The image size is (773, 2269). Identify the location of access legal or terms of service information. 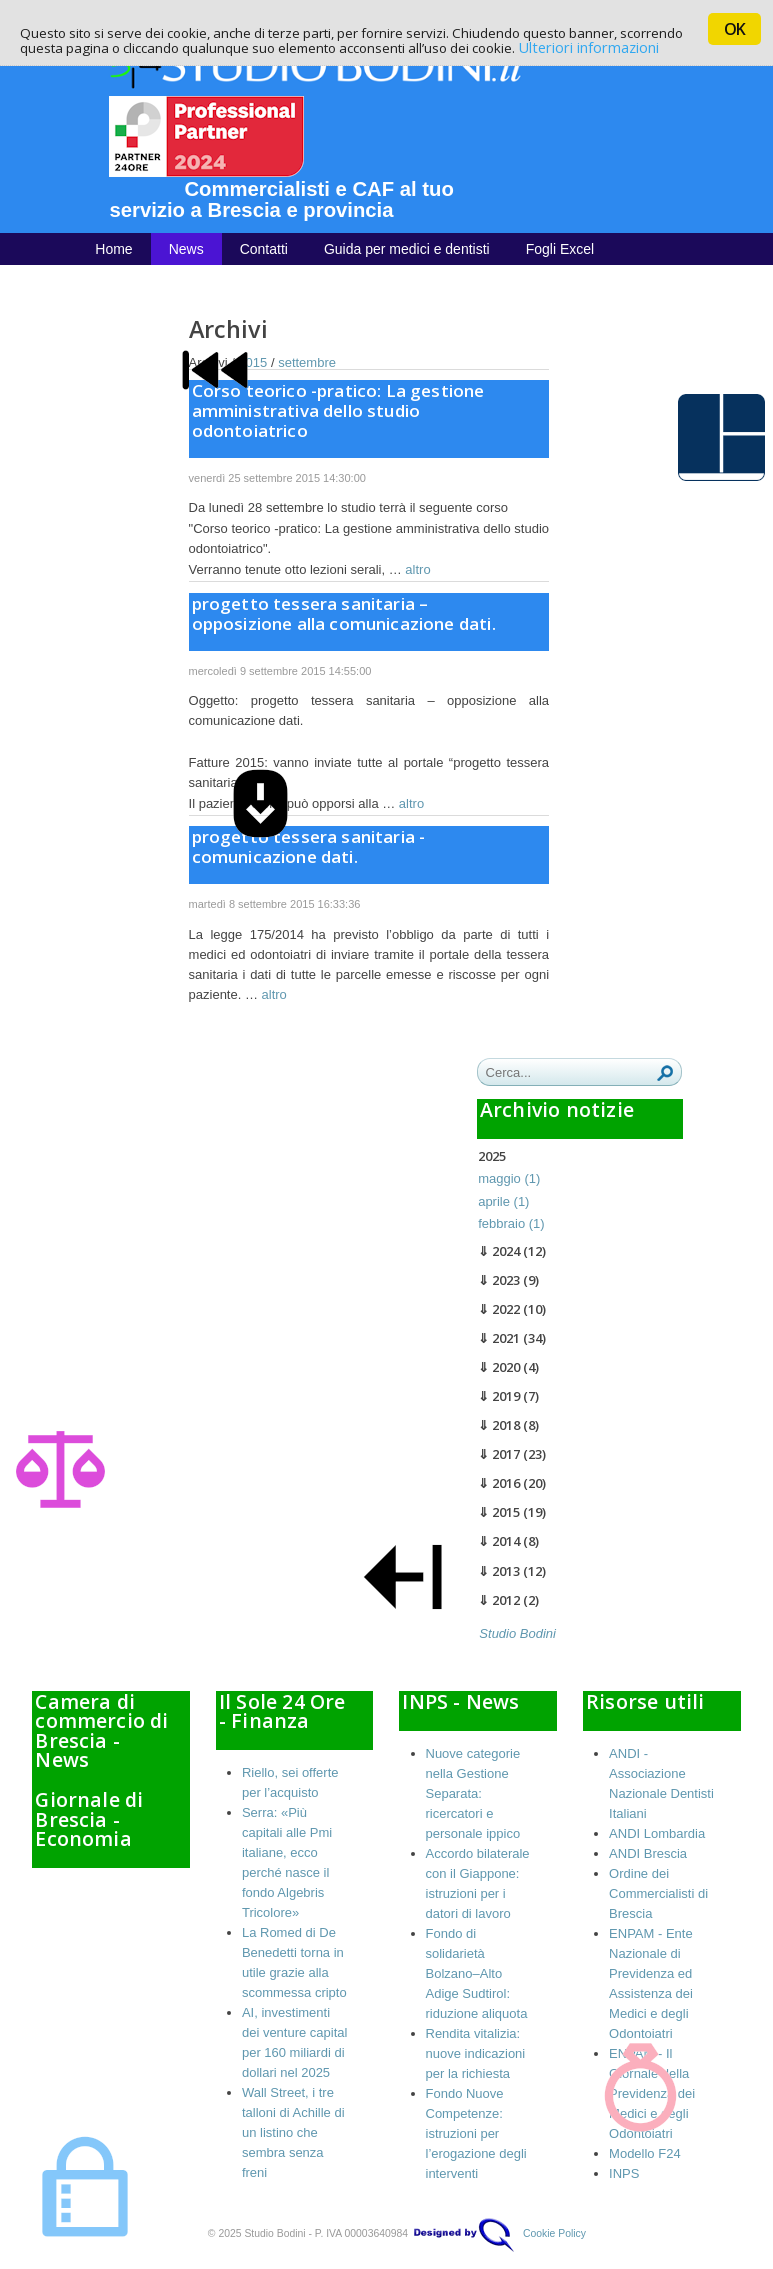
(60, 1471).